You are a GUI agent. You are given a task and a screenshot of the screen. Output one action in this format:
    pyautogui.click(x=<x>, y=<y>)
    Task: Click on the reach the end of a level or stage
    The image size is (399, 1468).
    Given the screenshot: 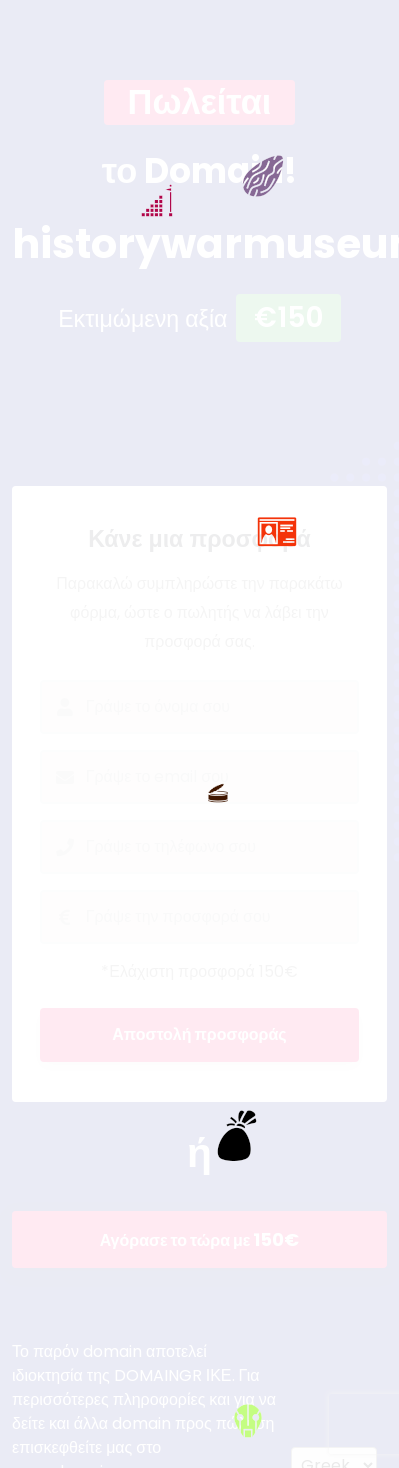 What is the action you would take?
    pyautogui.click(x=157, y=200)
    